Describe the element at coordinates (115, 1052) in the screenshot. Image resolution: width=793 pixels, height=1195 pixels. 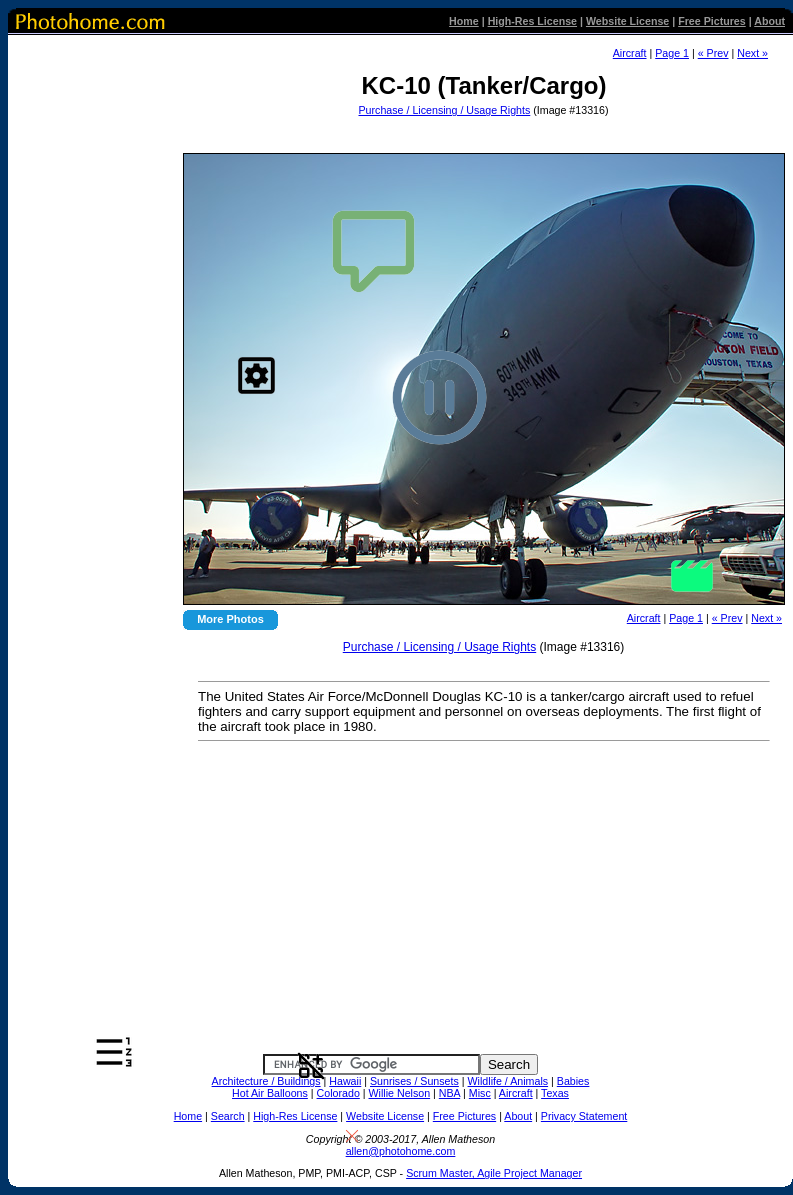
I see `switch to right-to-left numbered list format` at that location.